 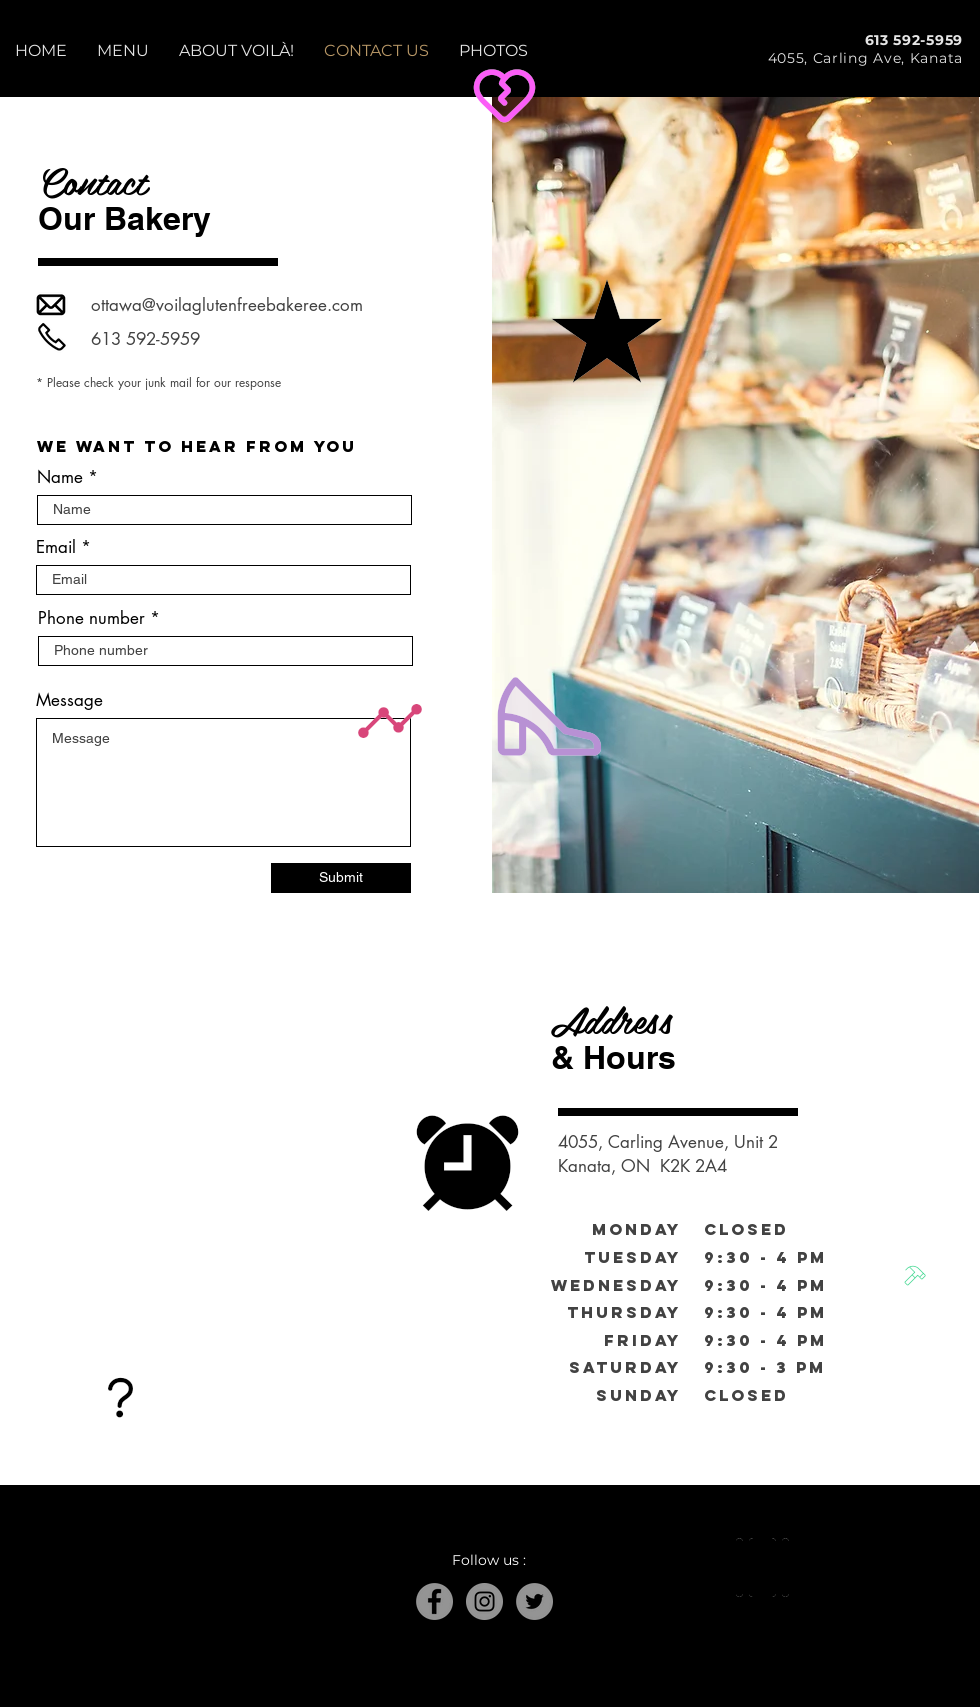 What do you see at coordinates (120, 1398) in the screenshot?
I see `access help or support resources` at bounding box center [120, 1398].